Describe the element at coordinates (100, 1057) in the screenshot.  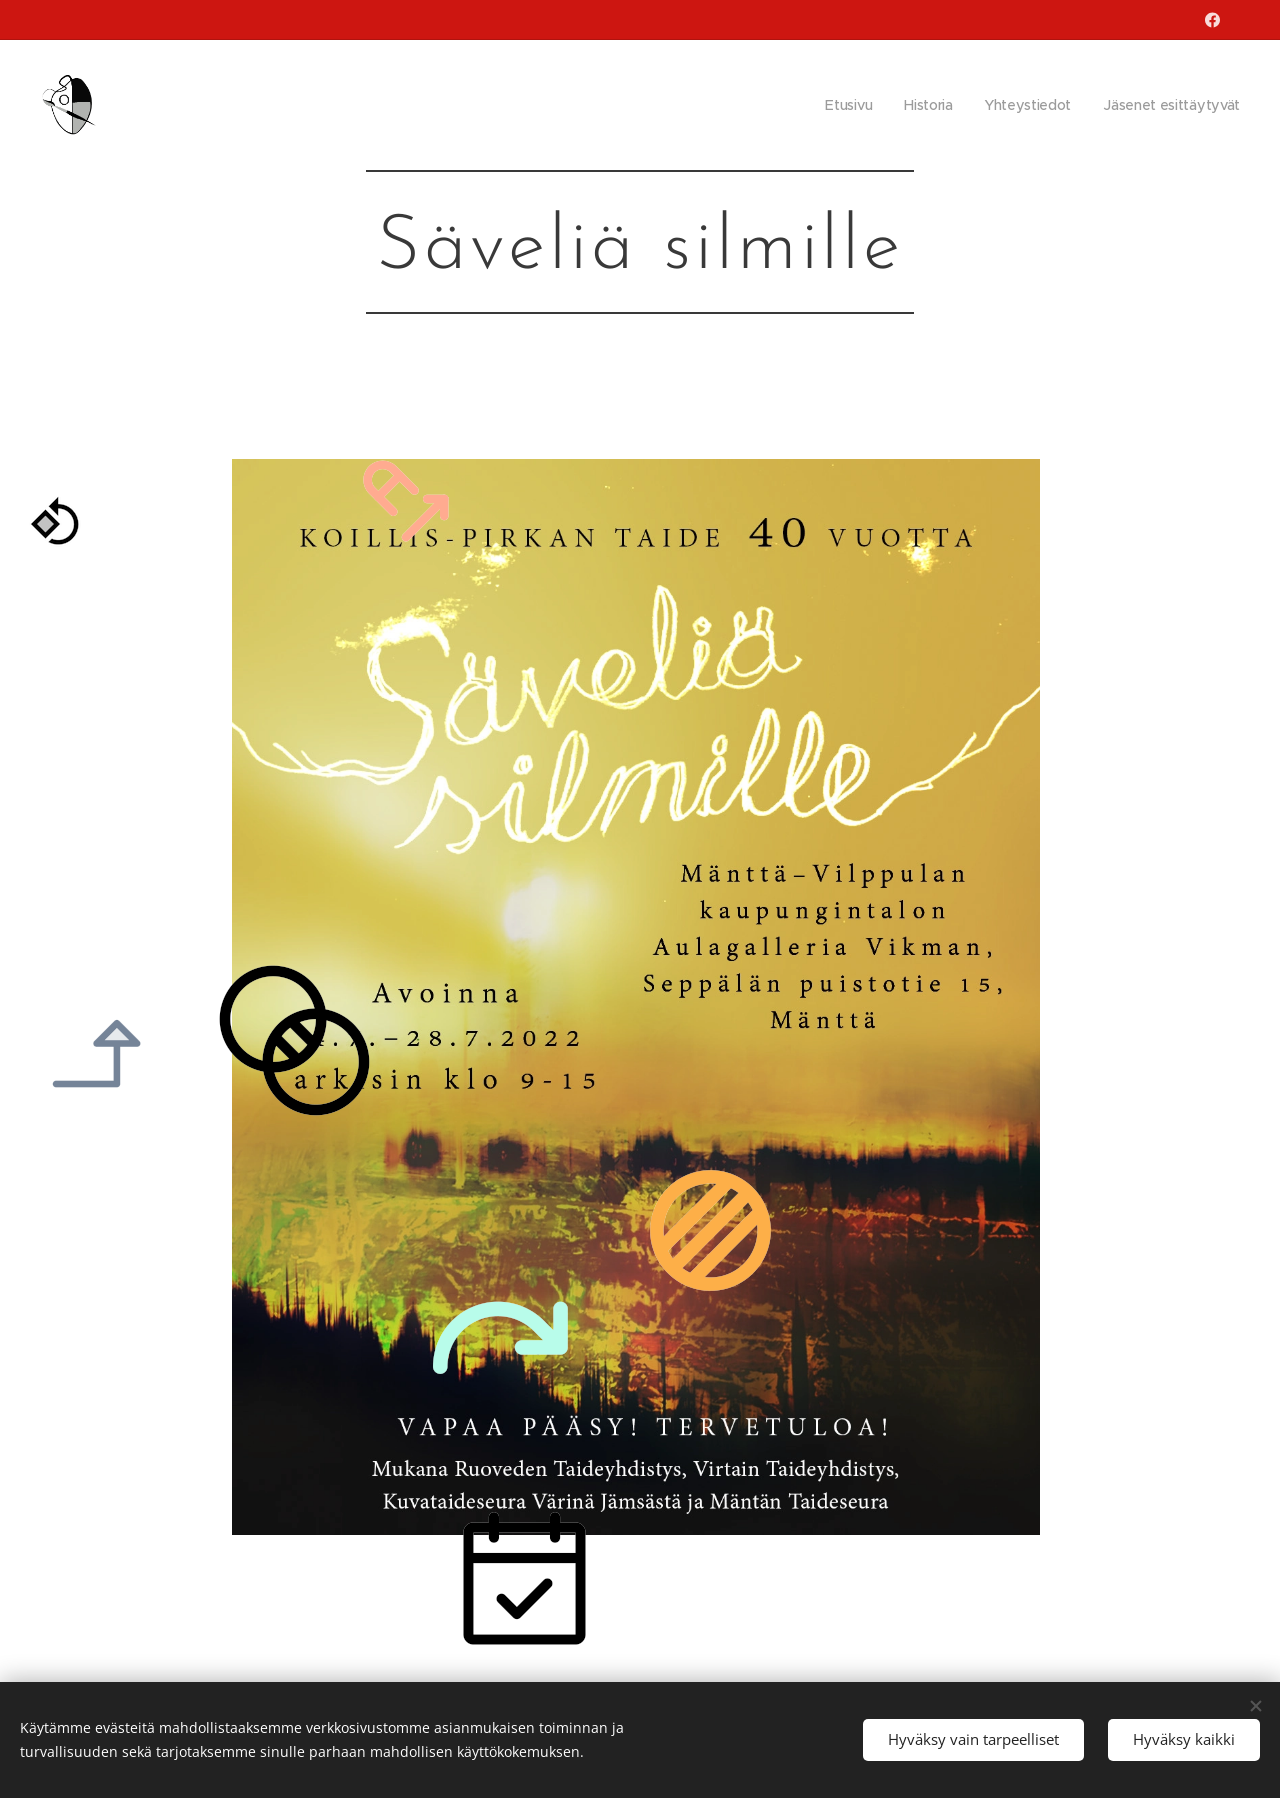
I see `redirect or forward content upward` at that location.